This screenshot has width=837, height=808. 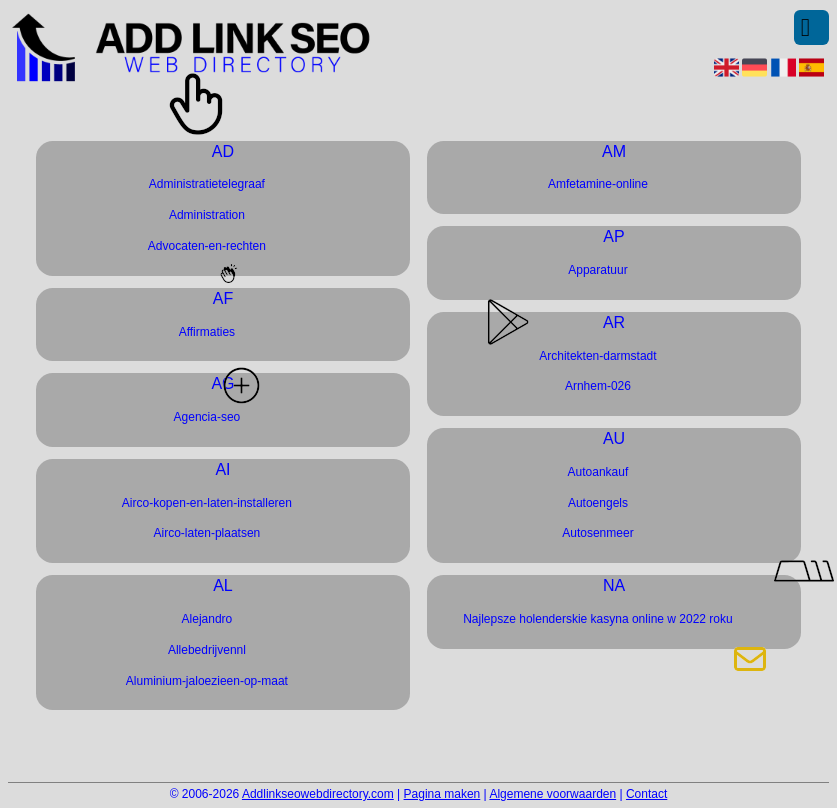 I want to click on applaud or react positively to content, so click(x=228, y=273).